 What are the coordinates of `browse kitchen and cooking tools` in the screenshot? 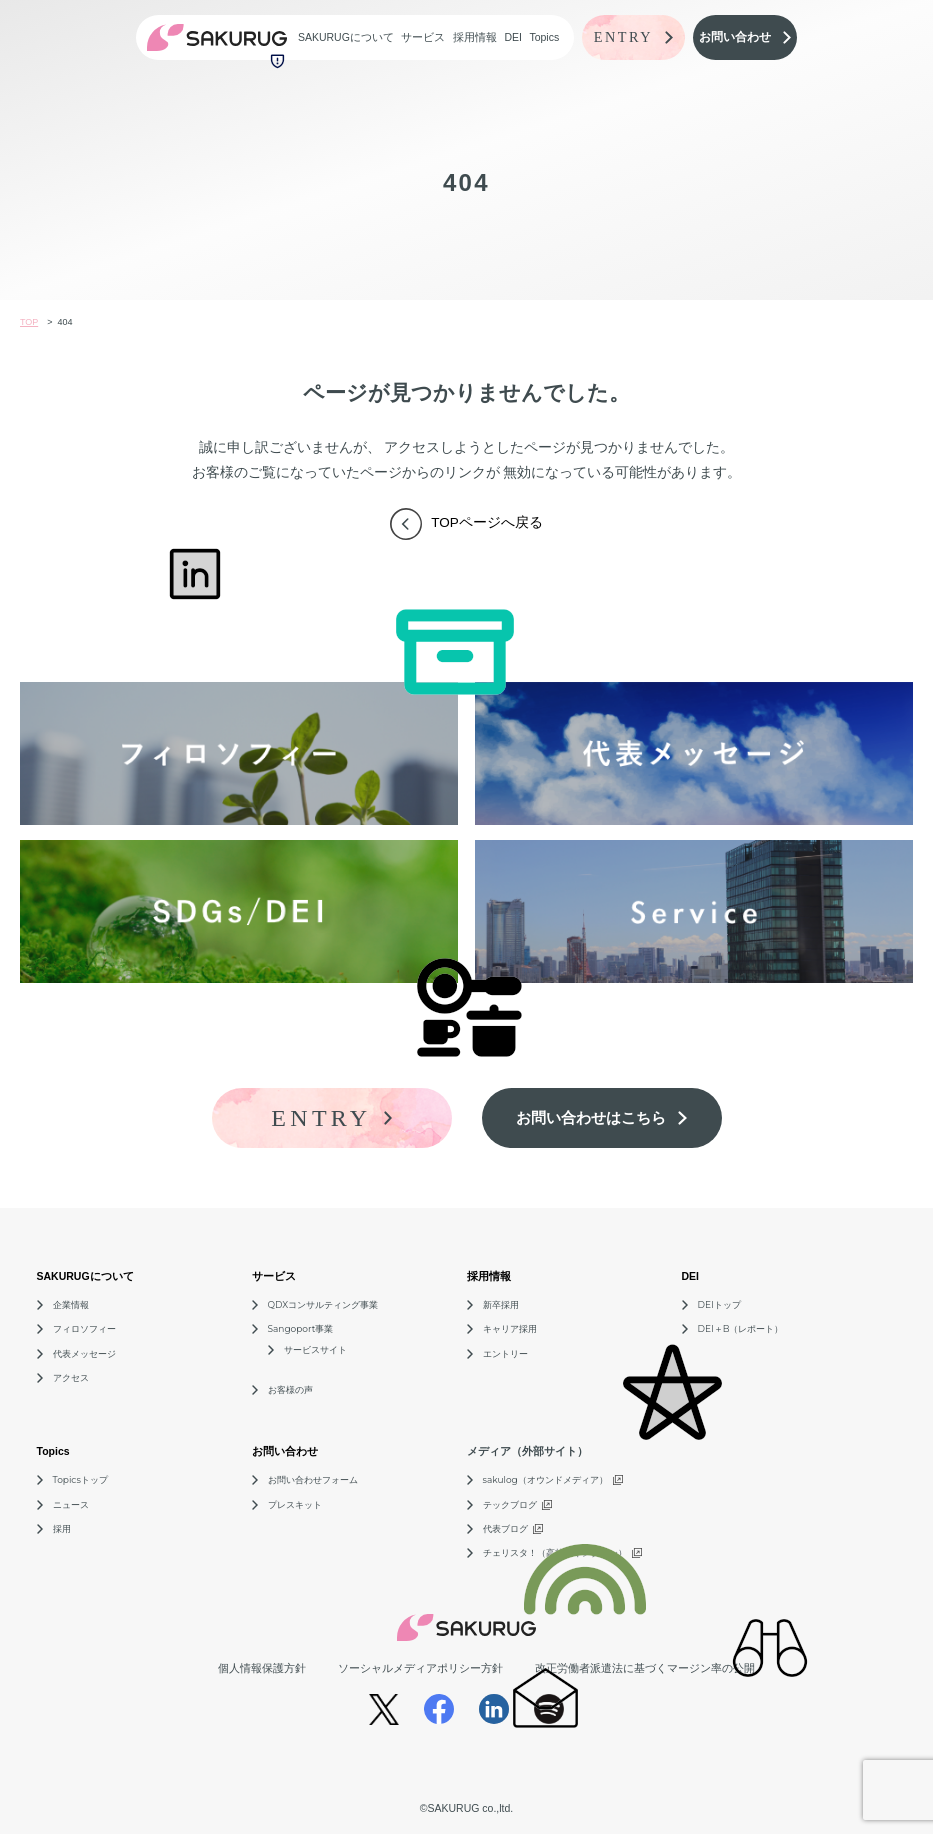 It's located at (472, 1007).